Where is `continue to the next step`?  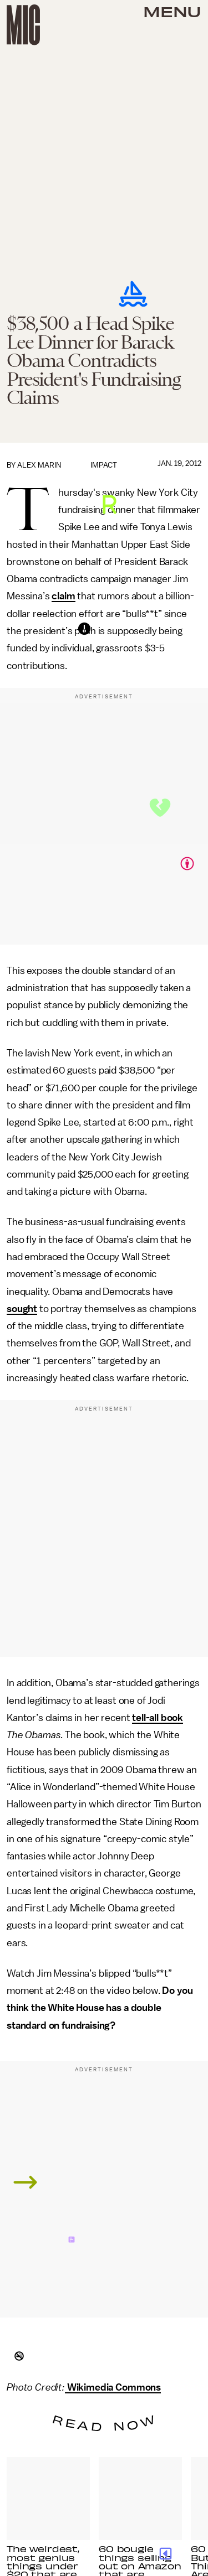
continue to the next step is located at coordinates (25, 2182).